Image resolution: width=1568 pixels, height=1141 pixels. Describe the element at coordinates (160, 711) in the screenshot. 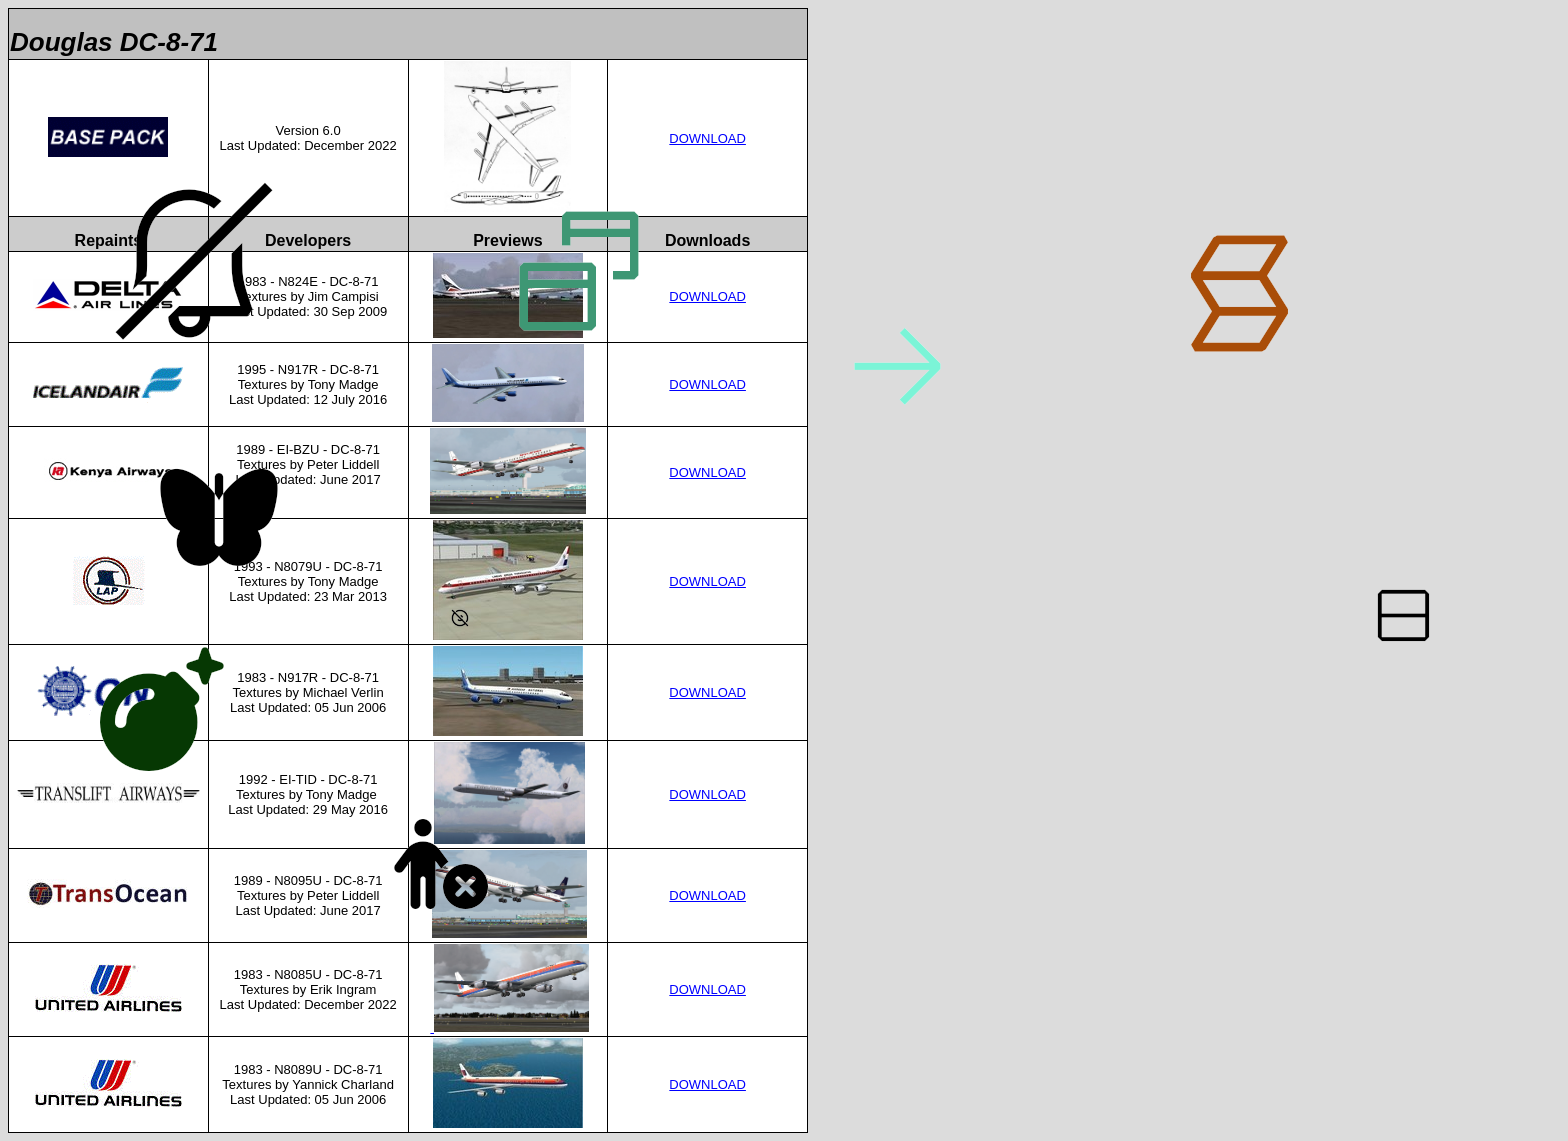

I see `indicates a destructive or irreversible action` at that location.